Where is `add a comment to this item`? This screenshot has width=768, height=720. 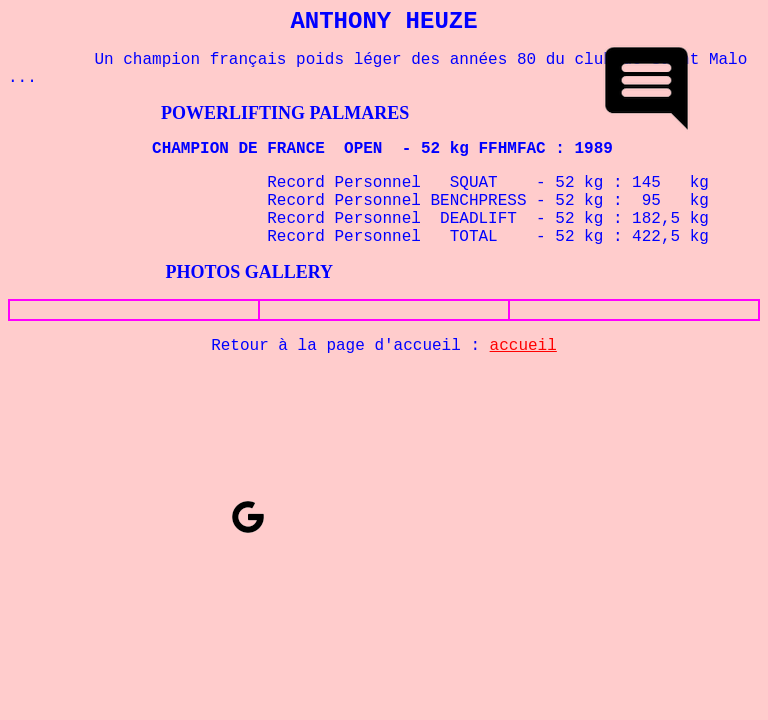
add a comment to this item is located at coordinates (646, 88).